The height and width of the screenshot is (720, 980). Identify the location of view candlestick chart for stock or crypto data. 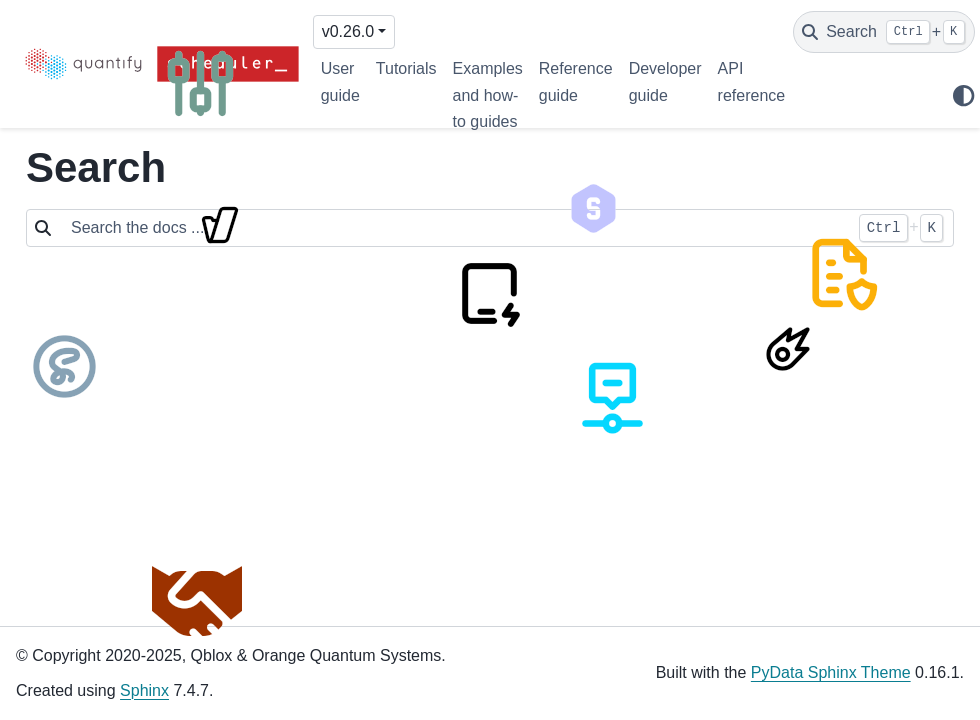
(200, 83).